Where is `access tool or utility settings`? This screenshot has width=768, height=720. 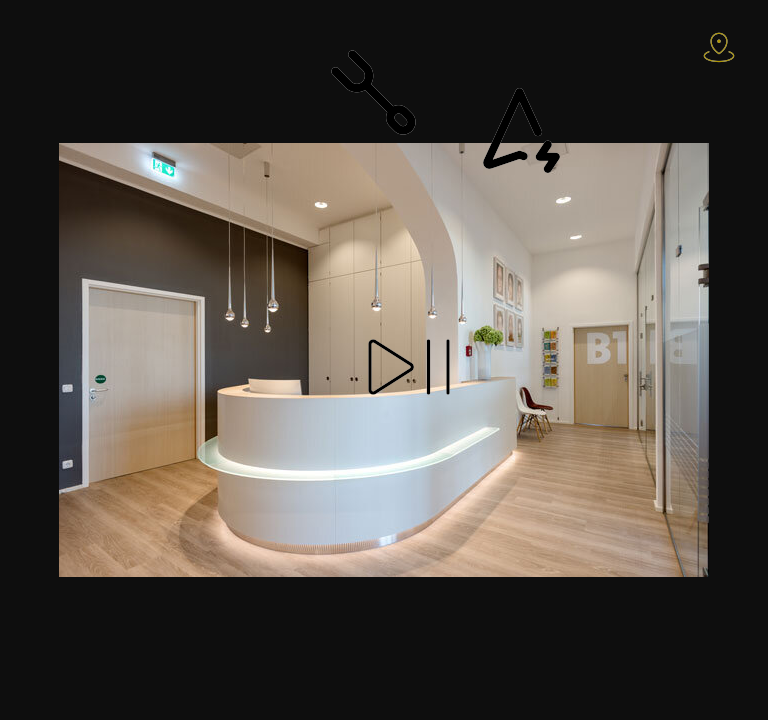
access tool or utility settings is located at coordinates (373, 92).